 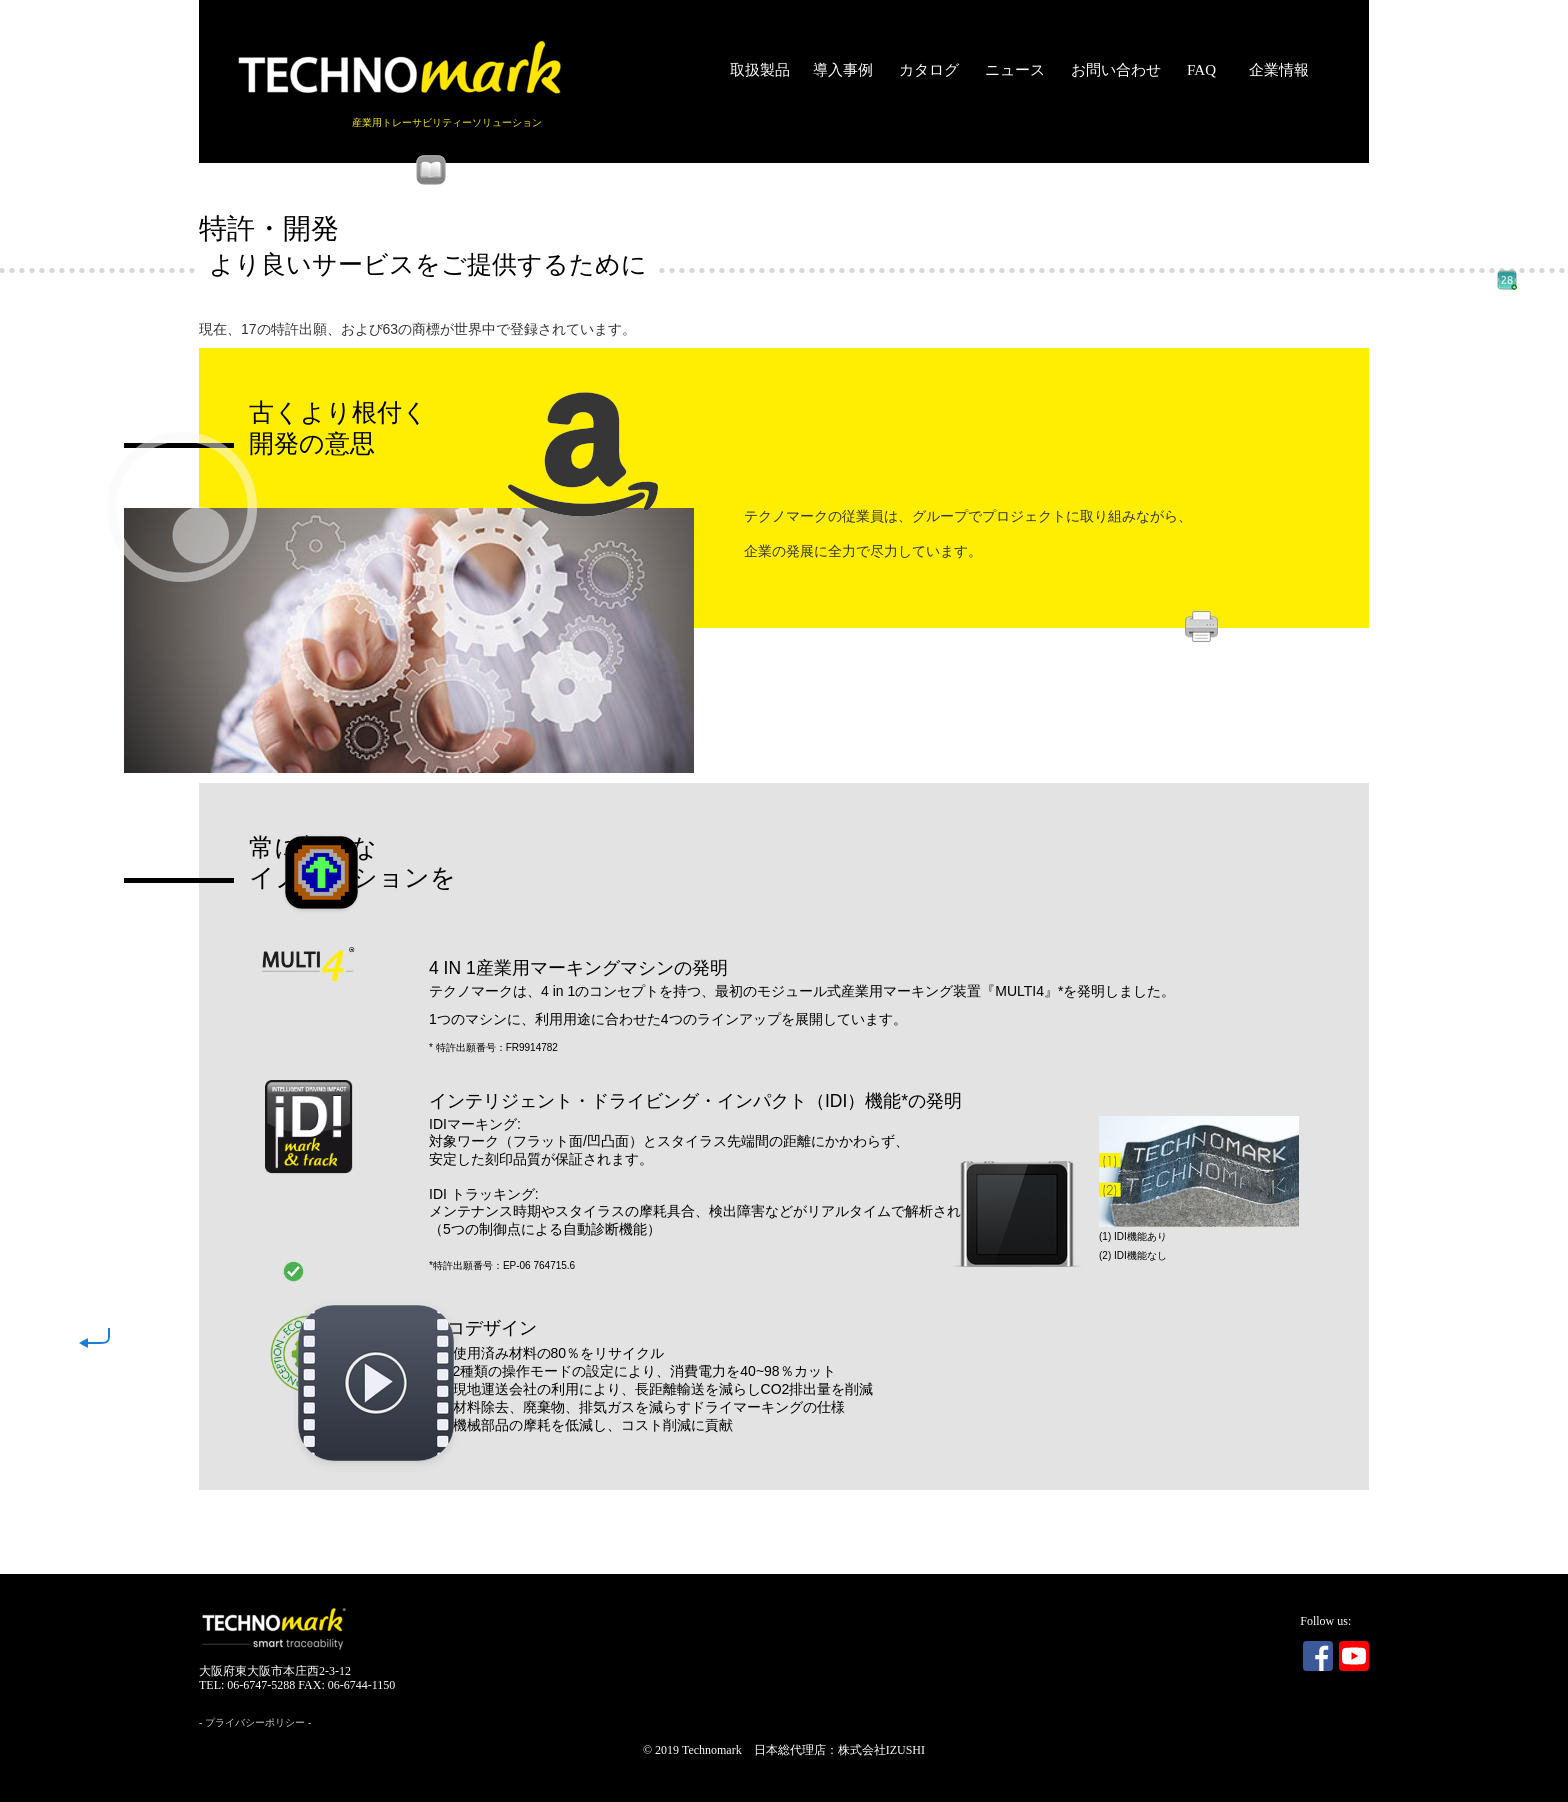 What do you see at coordinates (583, 457) in the screenshot?
I see `open the amazon store app` at bounding box center [583, 457].